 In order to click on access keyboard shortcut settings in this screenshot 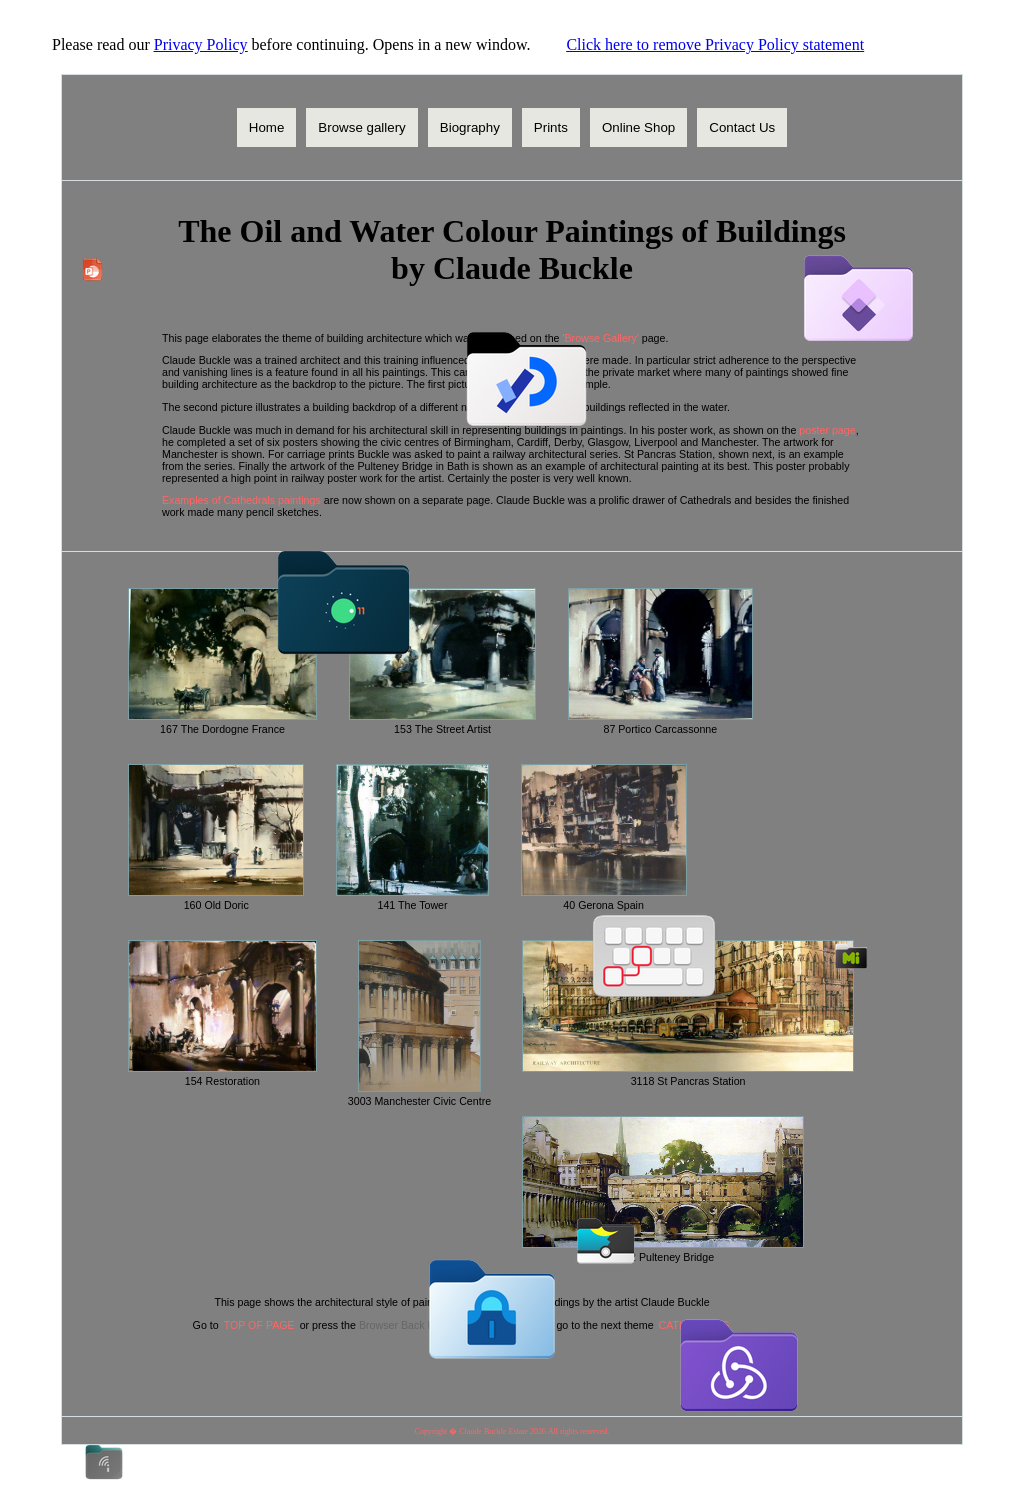, I will do `click(654, 956)`.